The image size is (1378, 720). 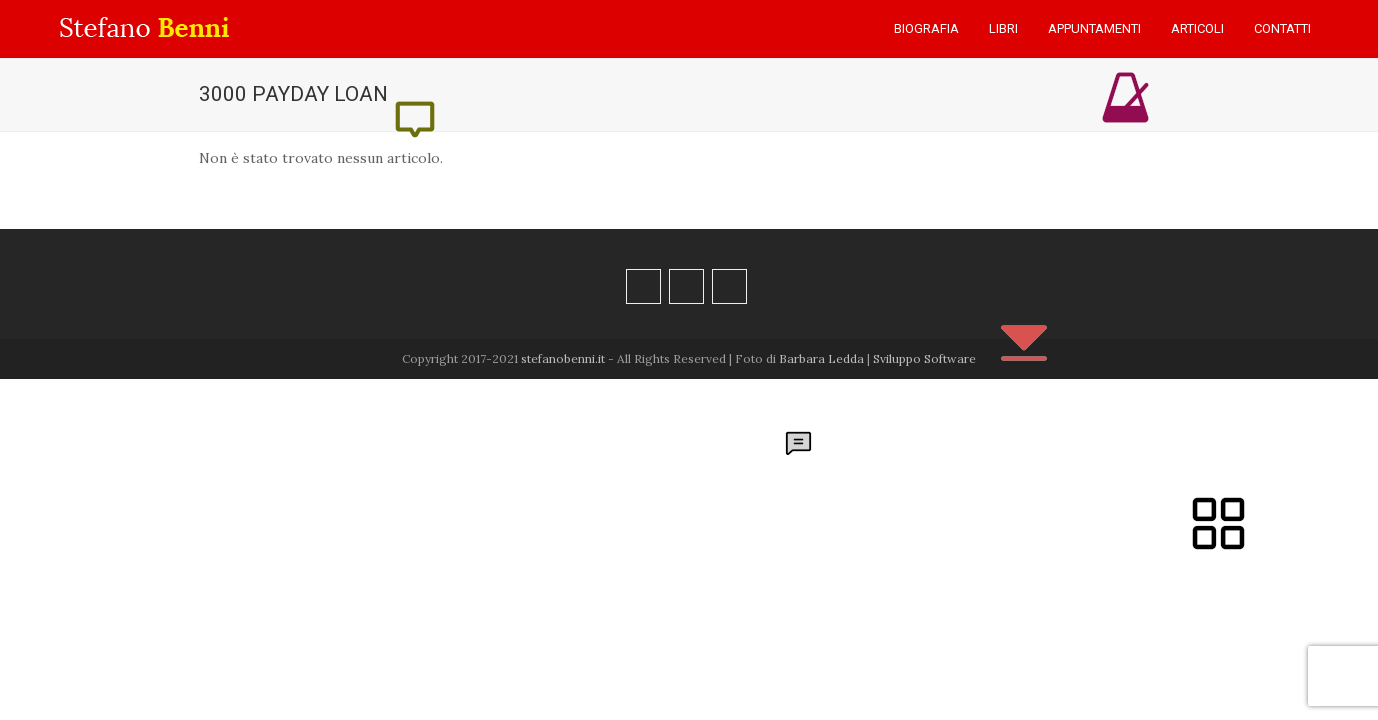 What do you see at coordinates (1218, 523) in the screenshot?
I see `view all apps or menu grid` at bounding box center [1218, 523].